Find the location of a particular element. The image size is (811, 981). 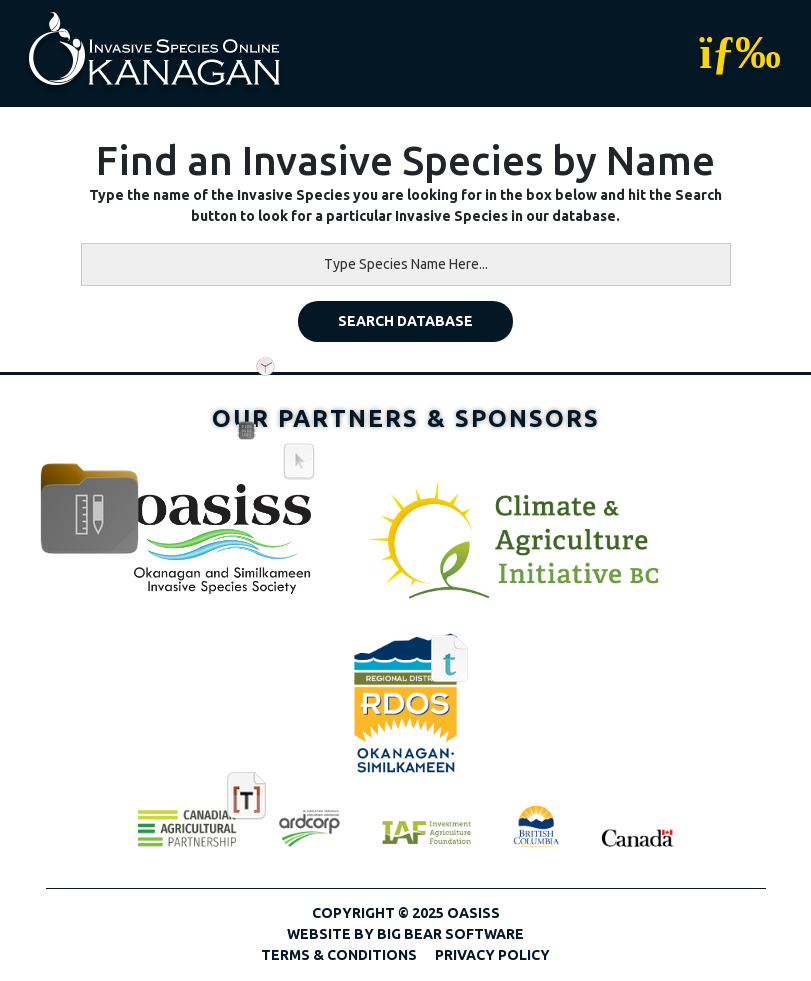

cursor image file type is located at coordinates (299, 461).